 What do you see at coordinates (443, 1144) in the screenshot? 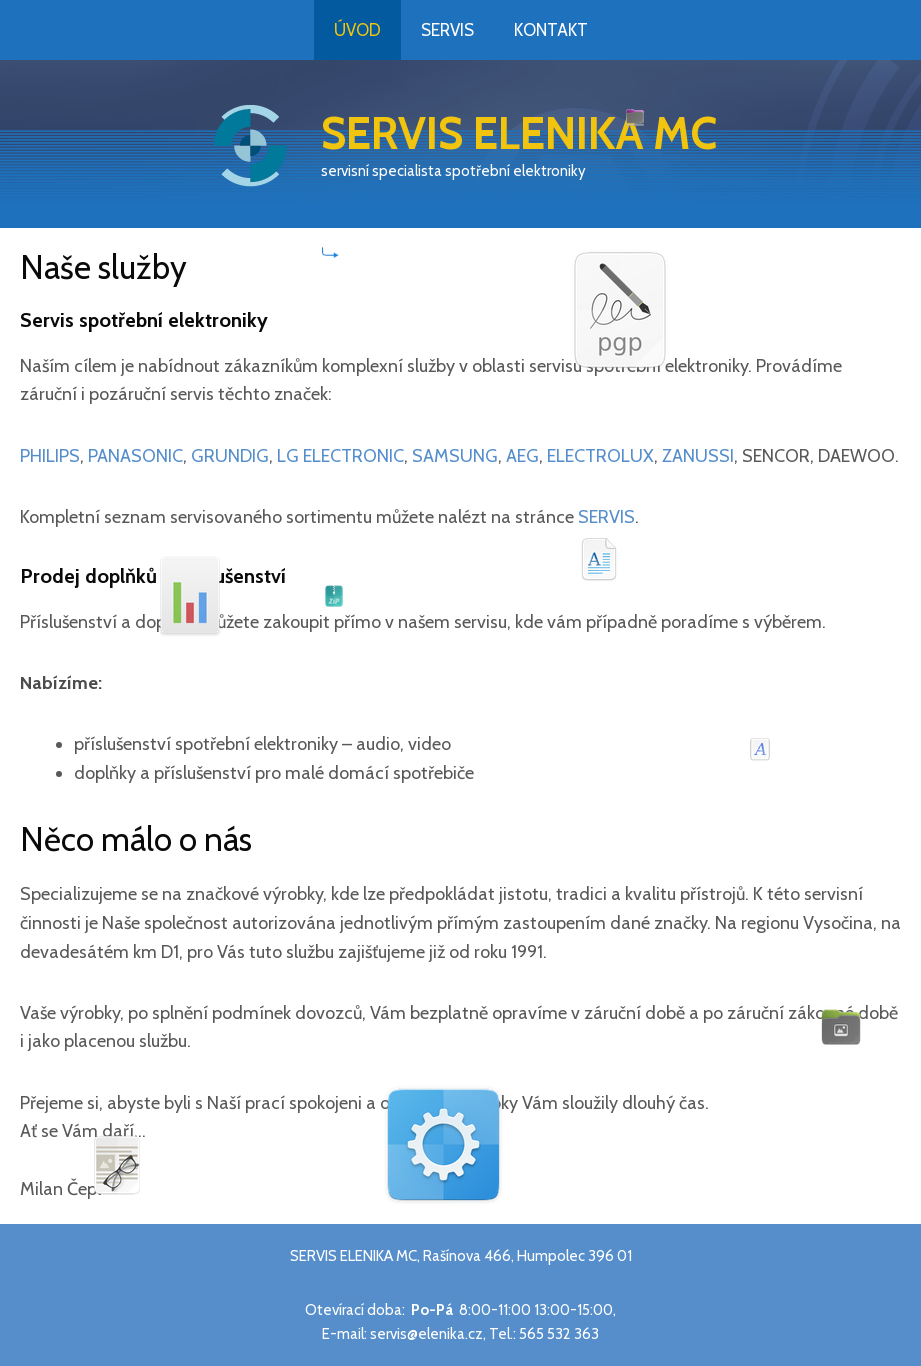
I see `ms-dos or windows executable file` at bounding box center [443, 1144].